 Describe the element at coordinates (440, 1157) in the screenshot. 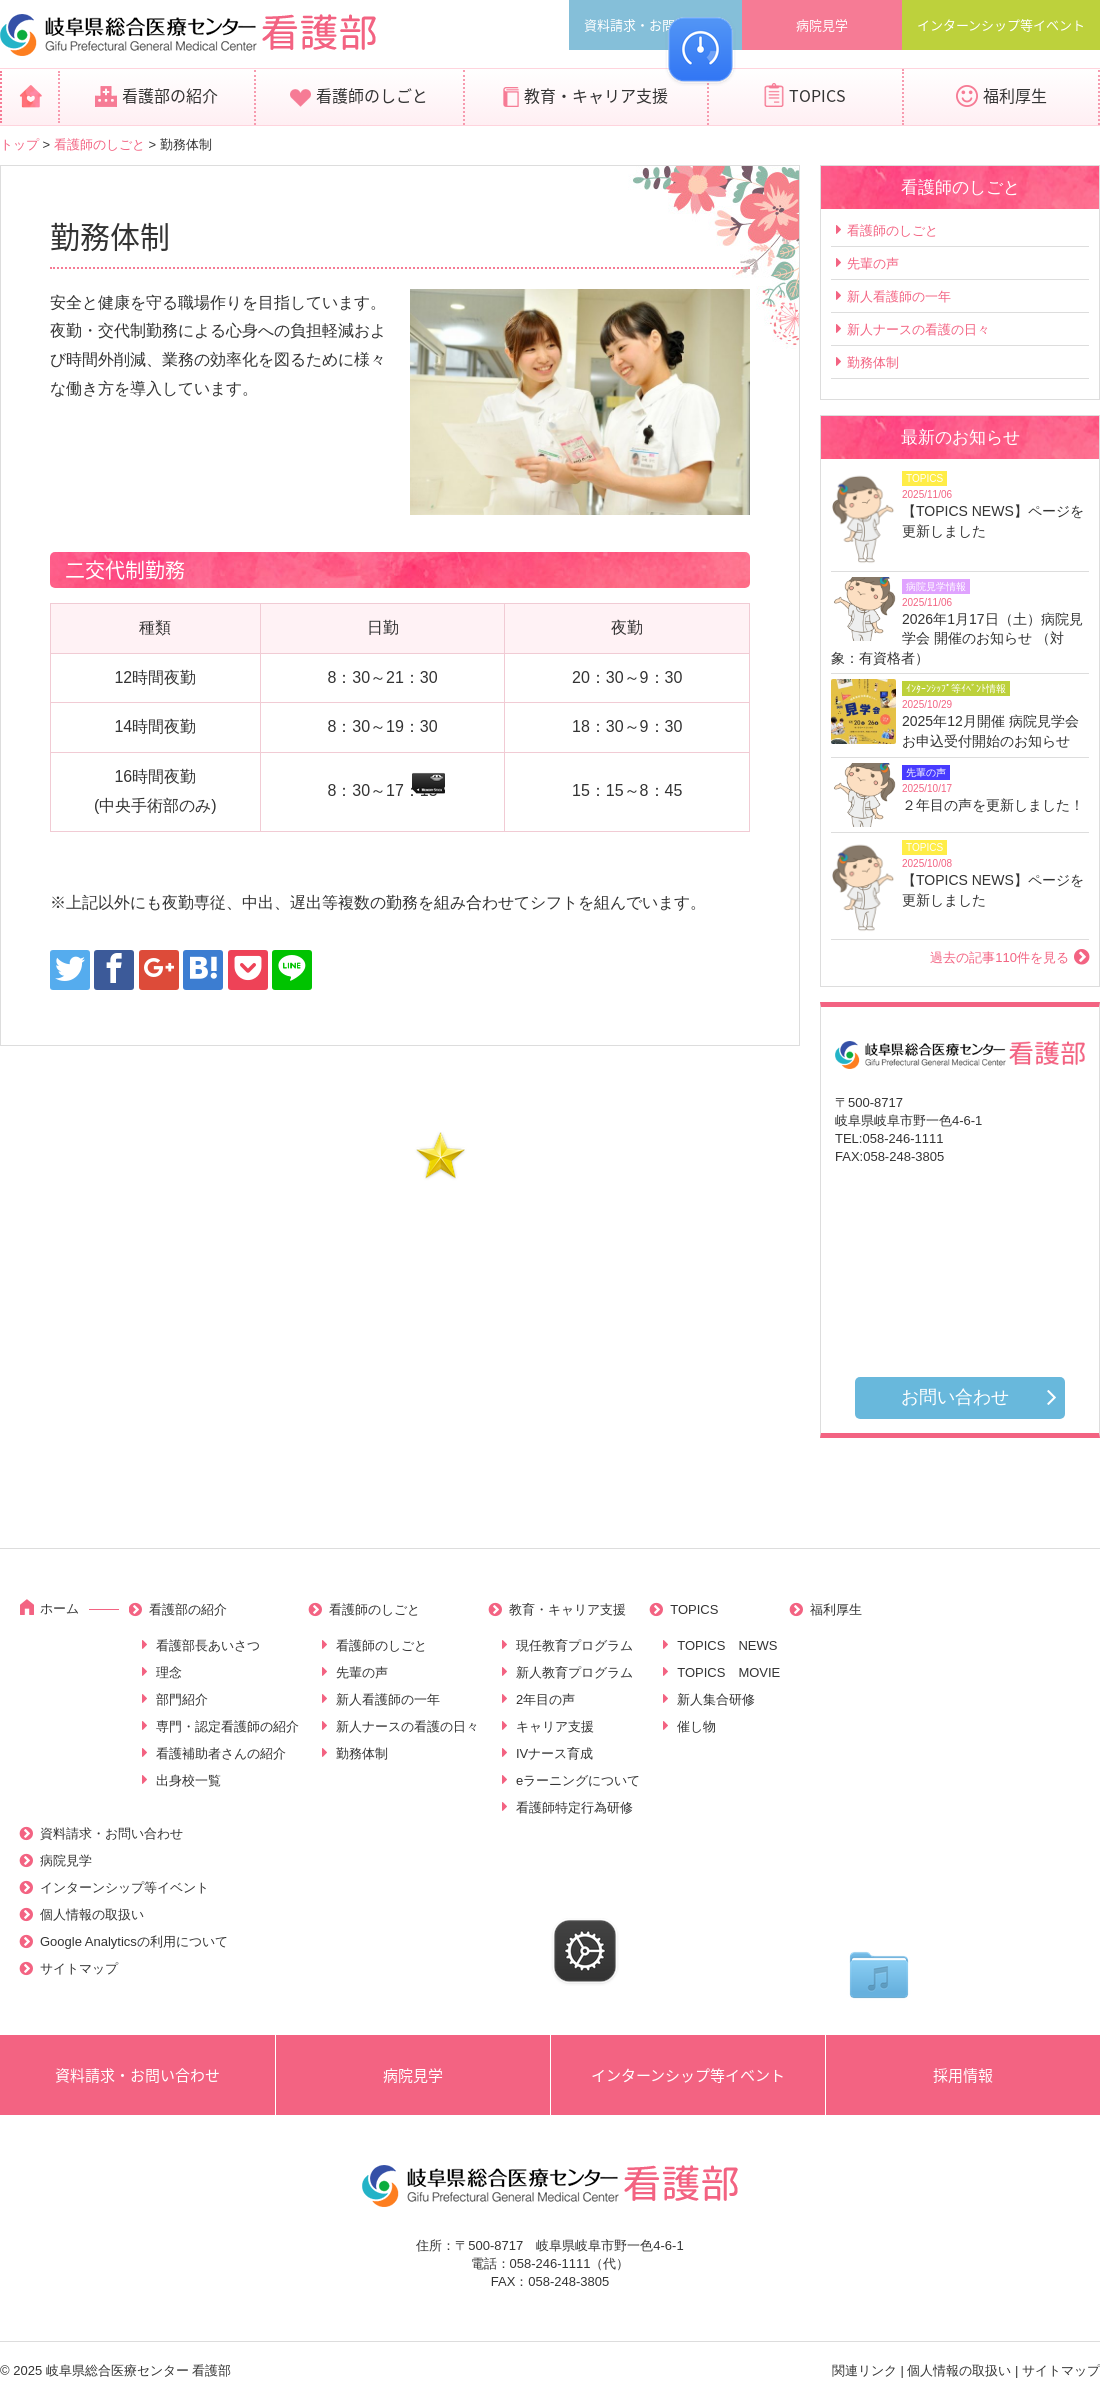

I see `indicates a starred or favorited item` at that location.